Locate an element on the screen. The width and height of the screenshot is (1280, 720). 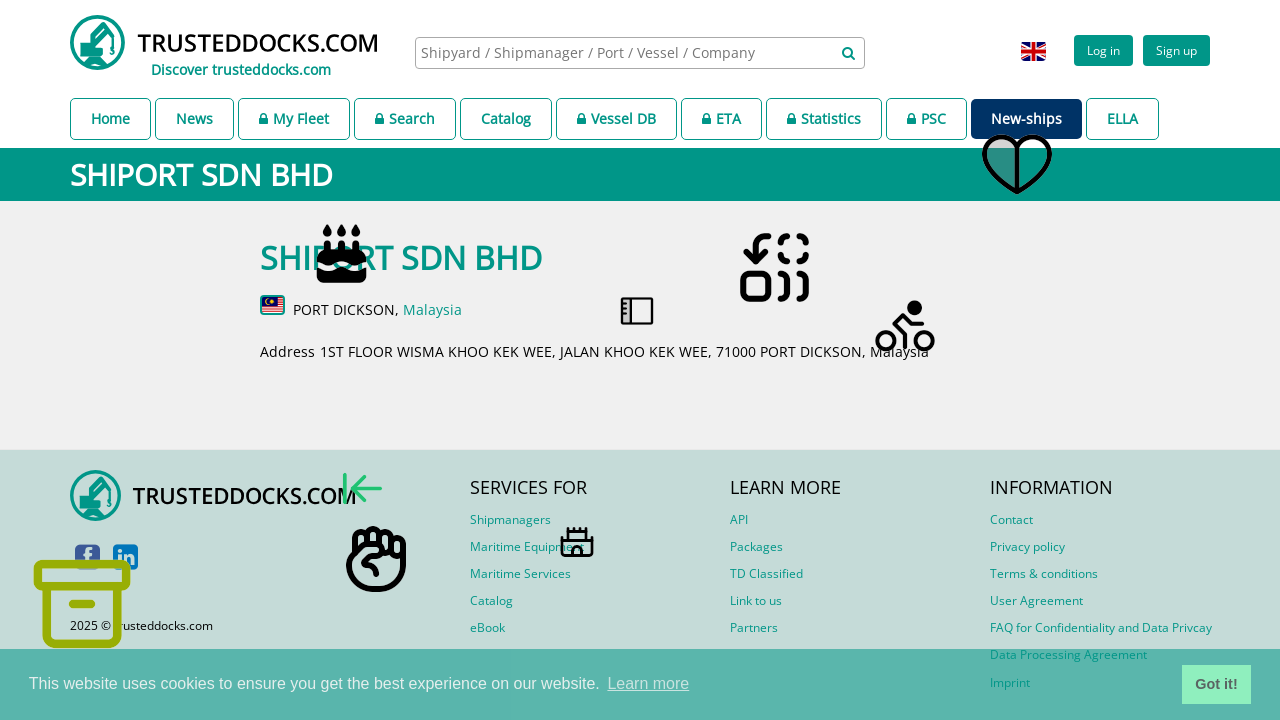
replace all matching instances in a document is located at coordinates (774, 267).